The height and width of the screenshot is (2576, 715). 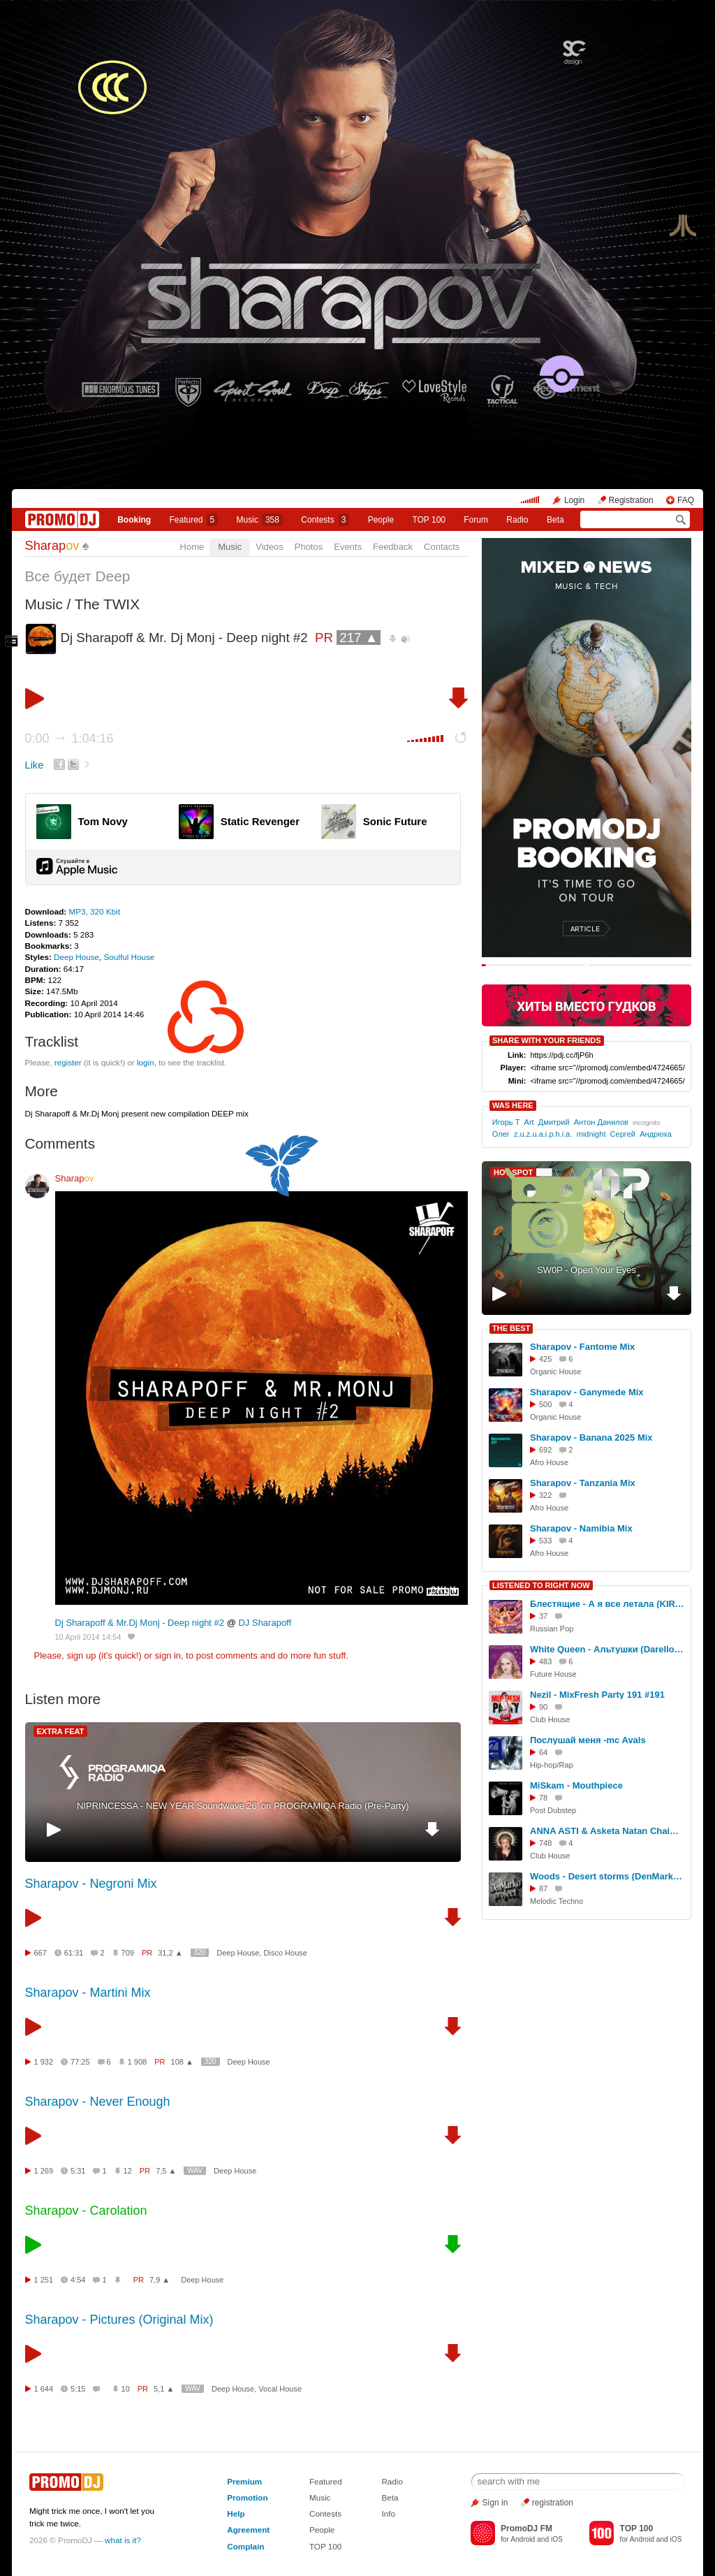 What do you see at coordinates (11, 641) in the screenshot?
I see `start a presentation slideshow` at bounding box center [11, 641].